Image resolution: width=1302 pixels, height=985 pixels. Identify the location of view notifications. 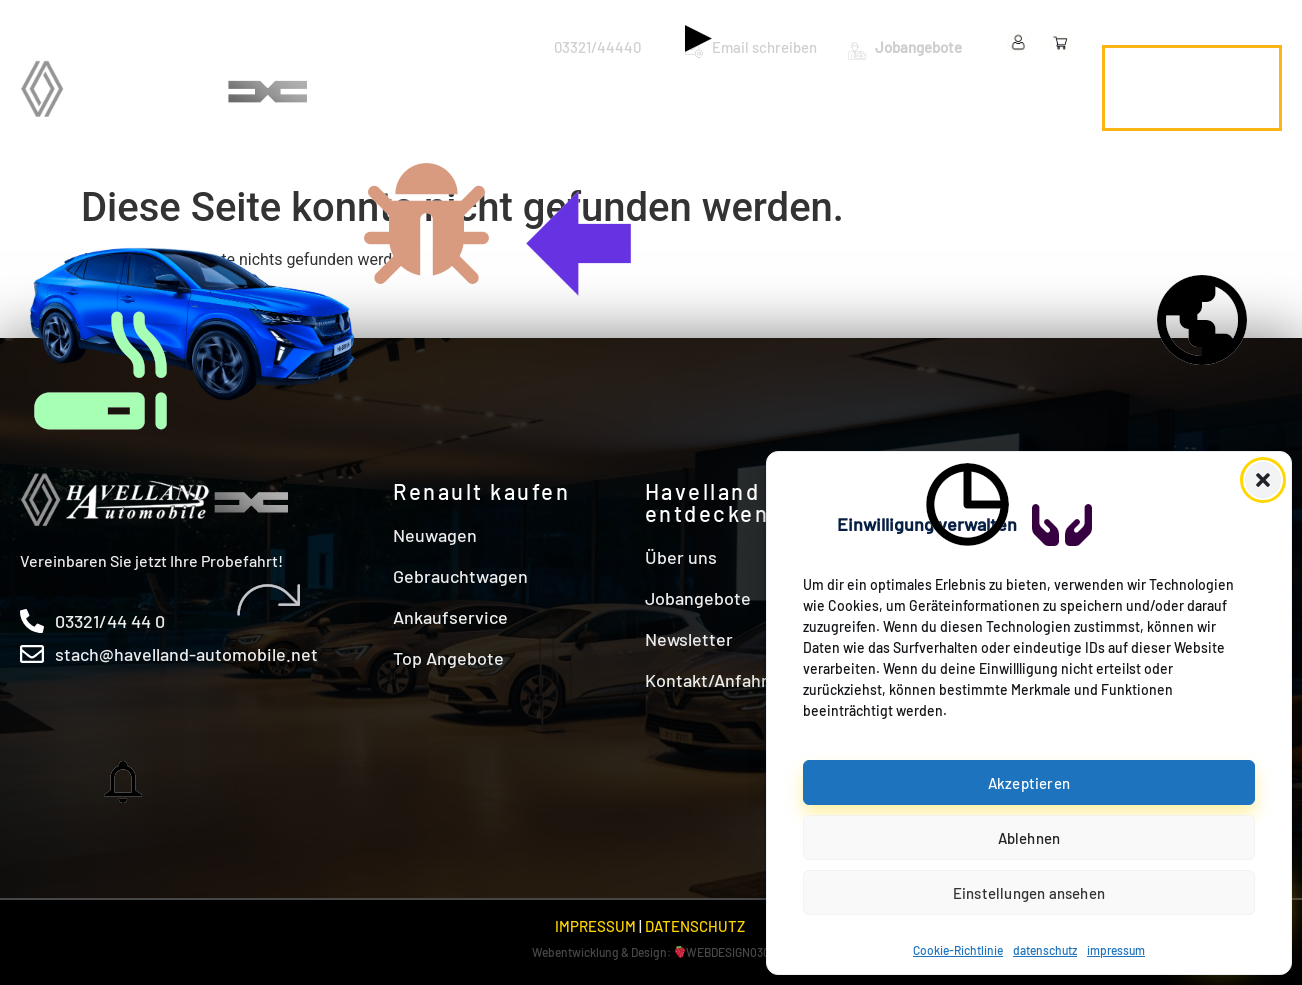
(123, 782).